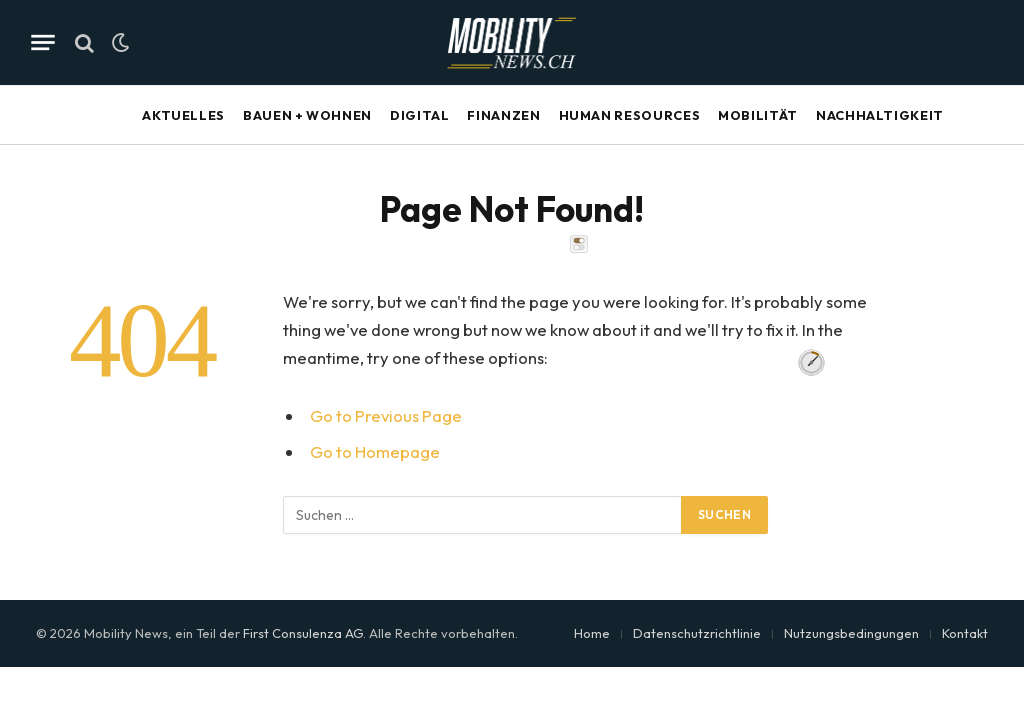  What do you see at coordinates (579, 244) in the screenshot?
I see `open system tweaks or customization settings` at bounding box center [579, 244].